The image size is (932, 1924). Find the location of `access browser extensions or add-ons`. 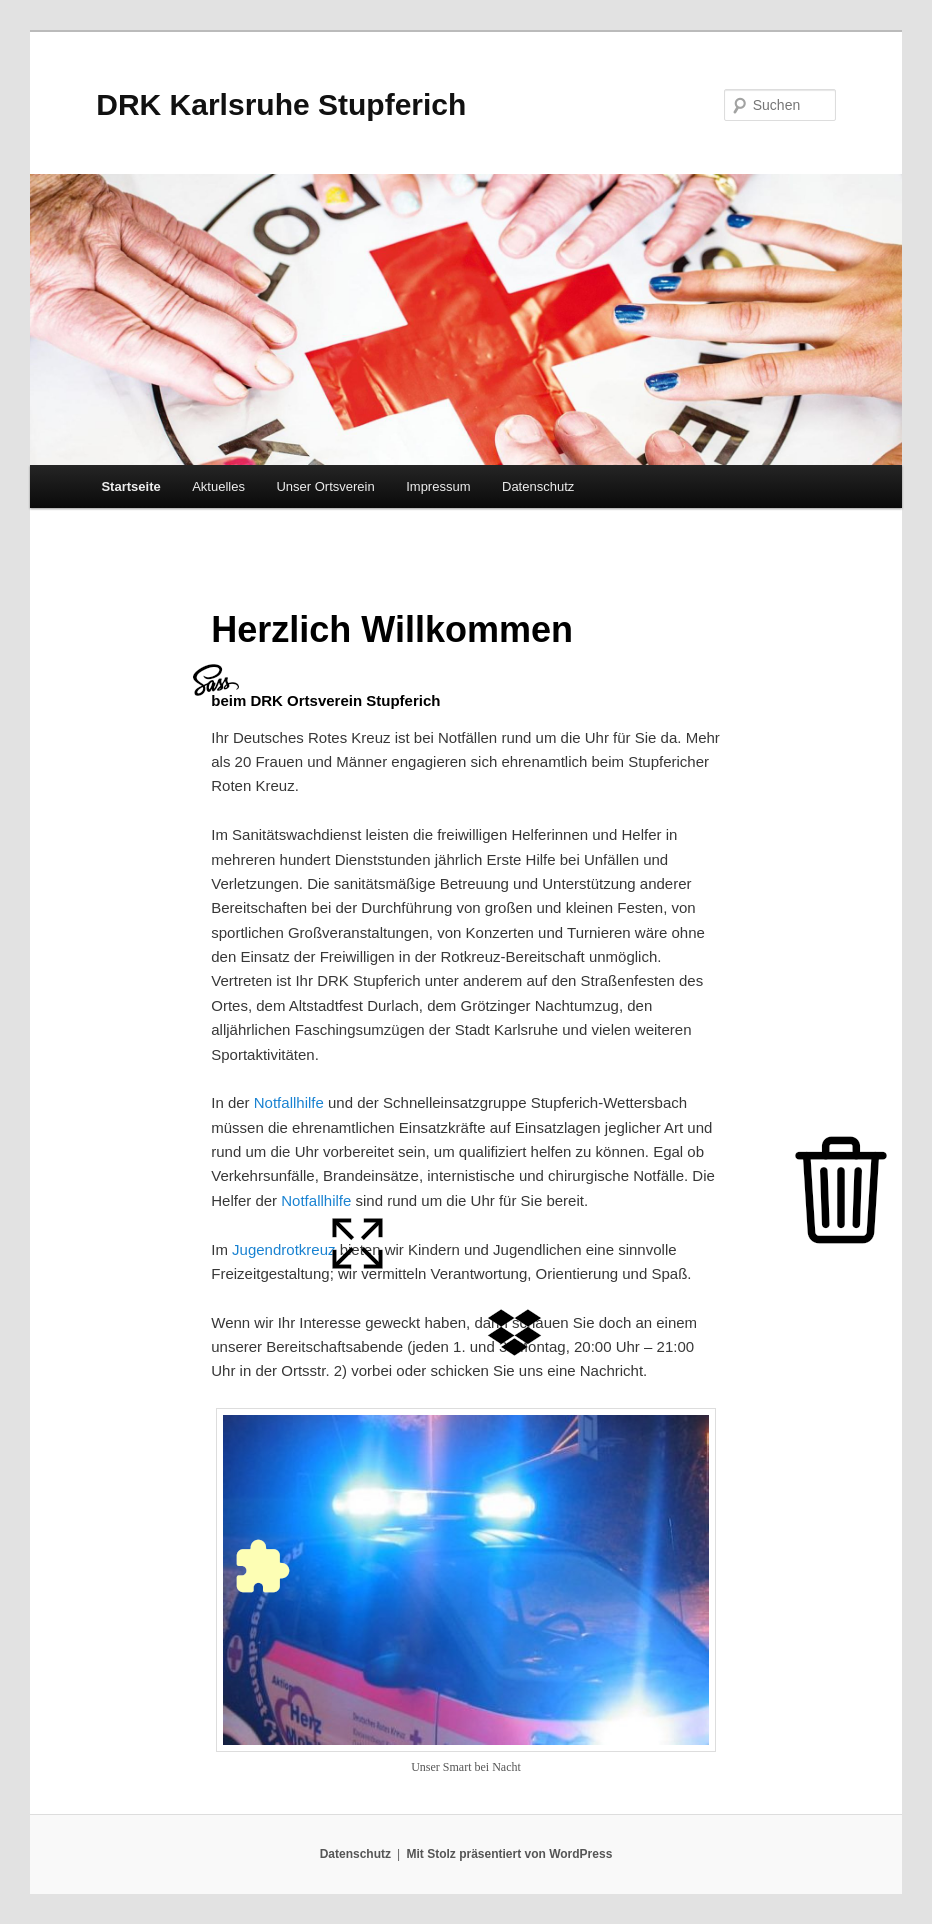

access browser extensions or add-ons is located at coordinates (263, 1566).